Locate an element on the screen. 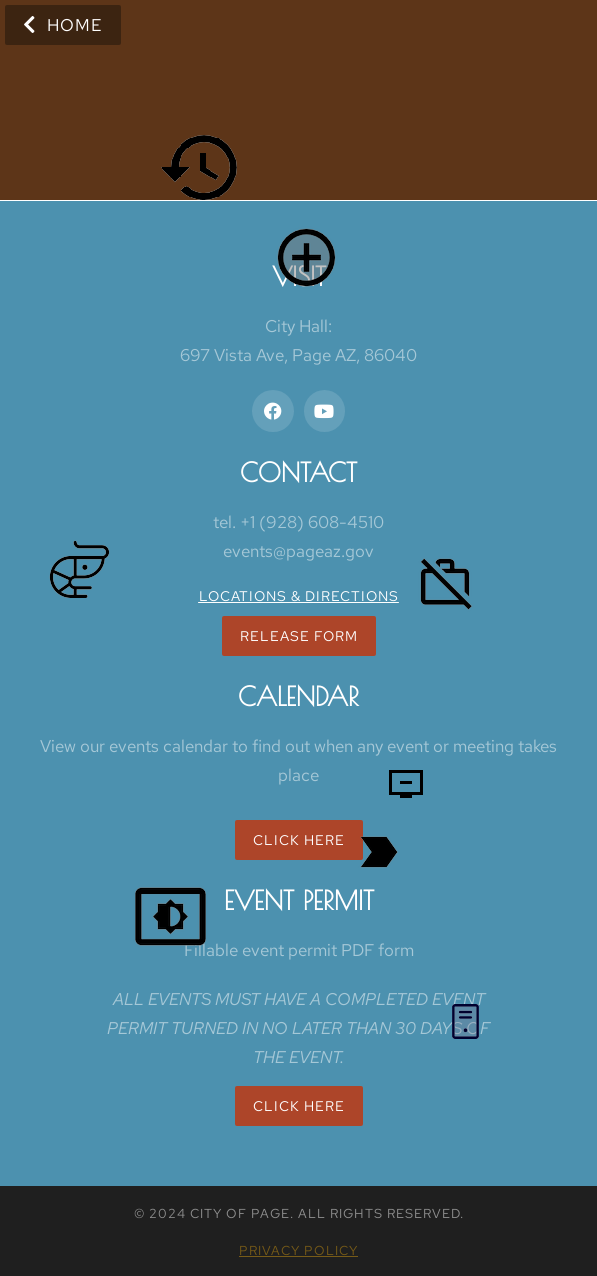  adjust display brightness settings is located at coordinates (170, 916).